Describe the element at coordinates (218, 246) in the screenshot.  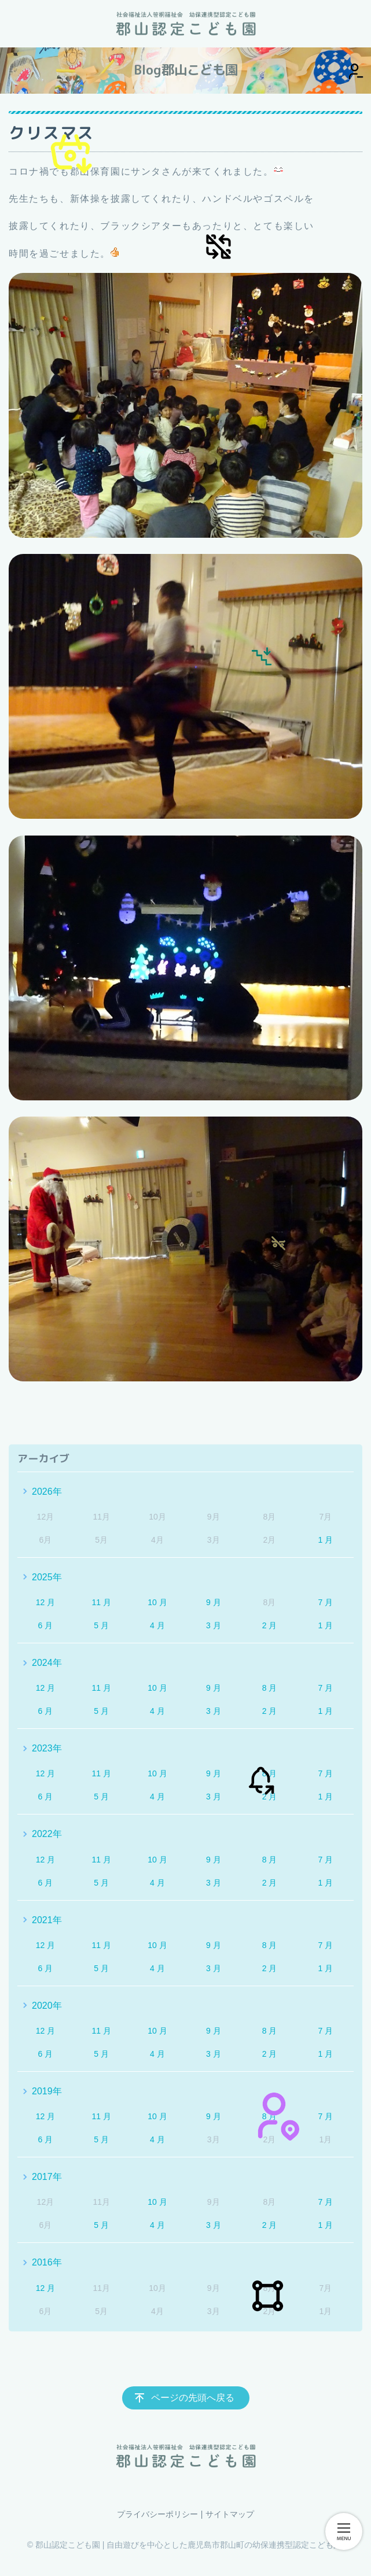
I see `shuffle or swap mode disabled` at that location.